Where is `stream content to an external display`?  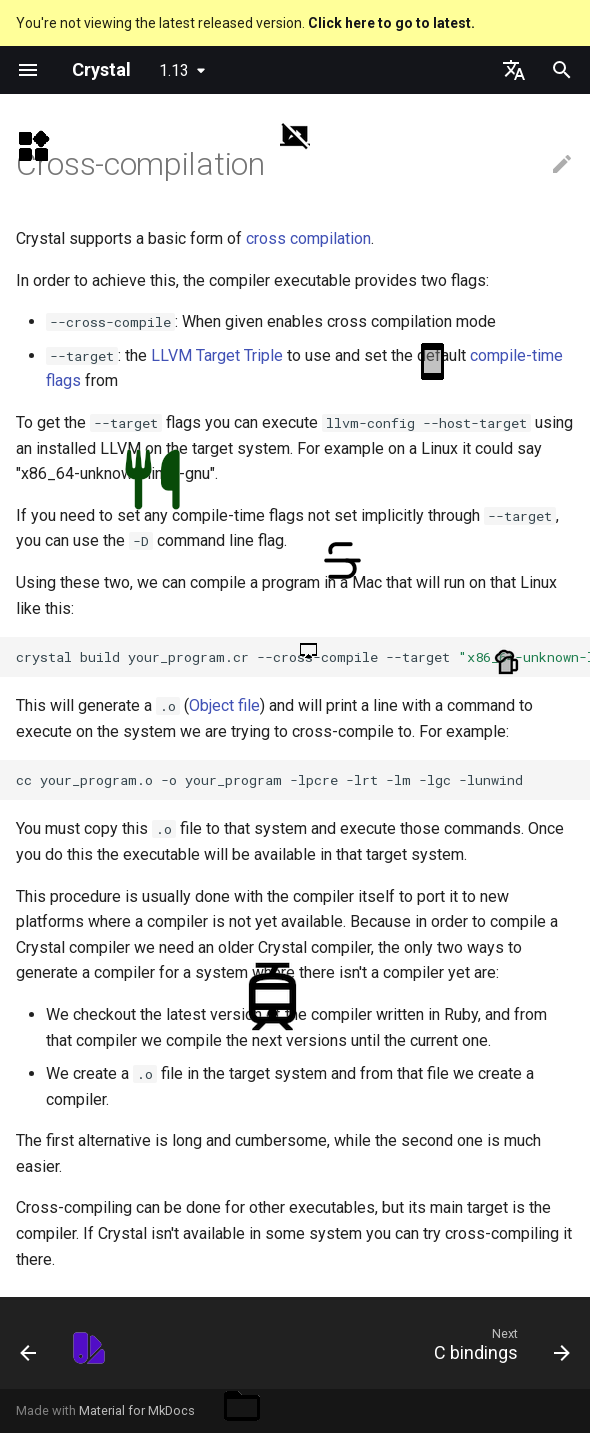
stream content to an external display is located at coordinates (308, 650).